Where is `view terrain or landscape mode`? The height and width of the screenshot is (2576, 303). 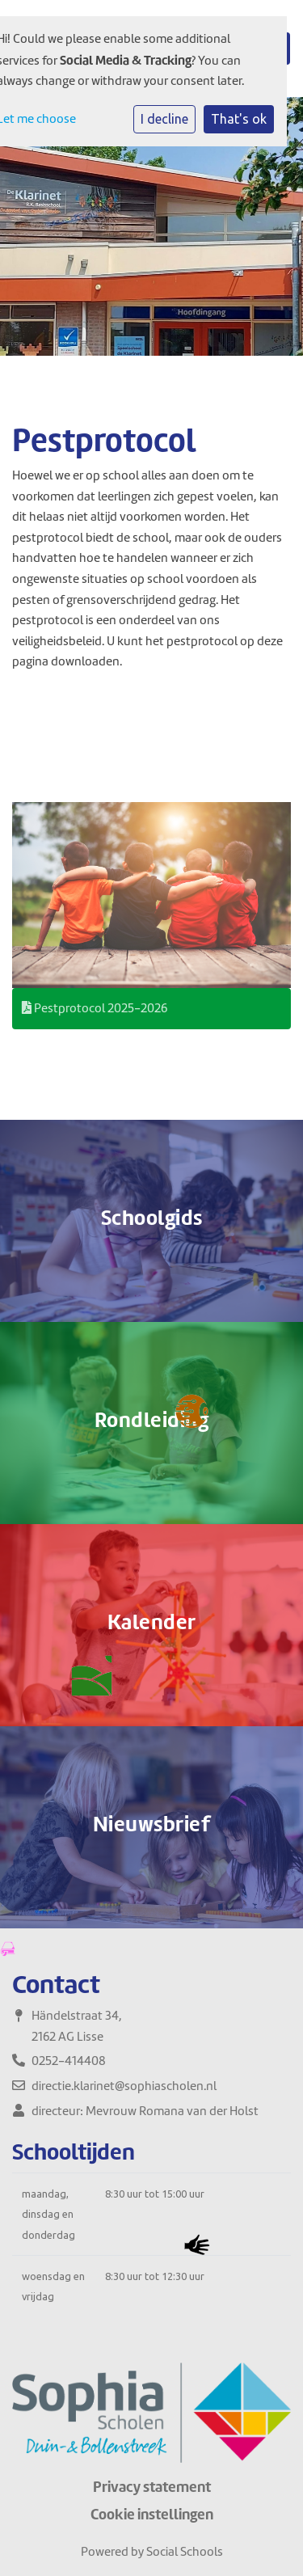 view terrain or landscape mode is located at coordinates (91, 1675).